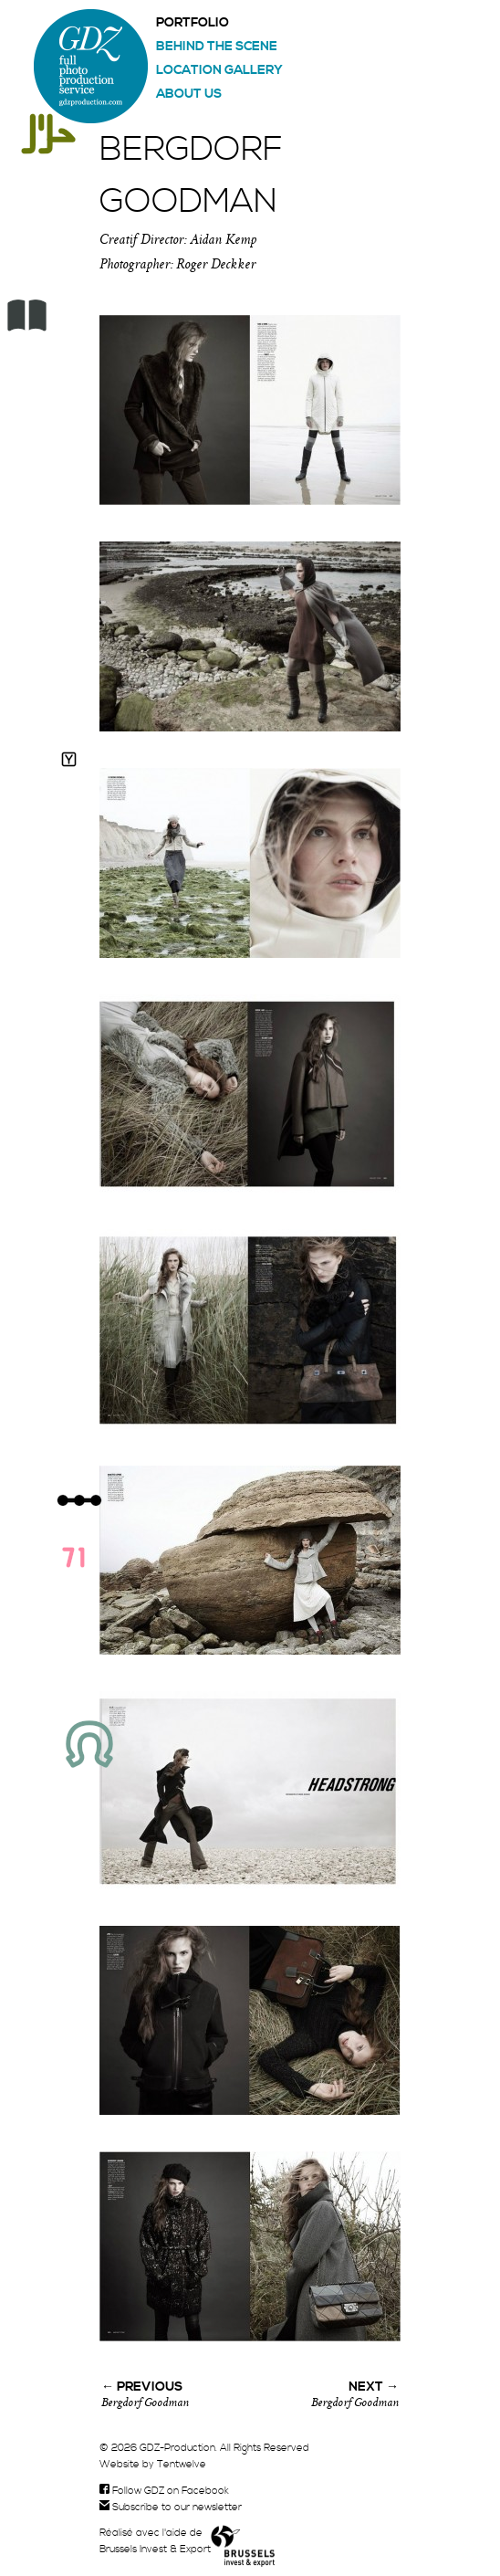 This screenshot has height=2576, width=500. I want to click on visit Y Combinator website, so click(68, 759).